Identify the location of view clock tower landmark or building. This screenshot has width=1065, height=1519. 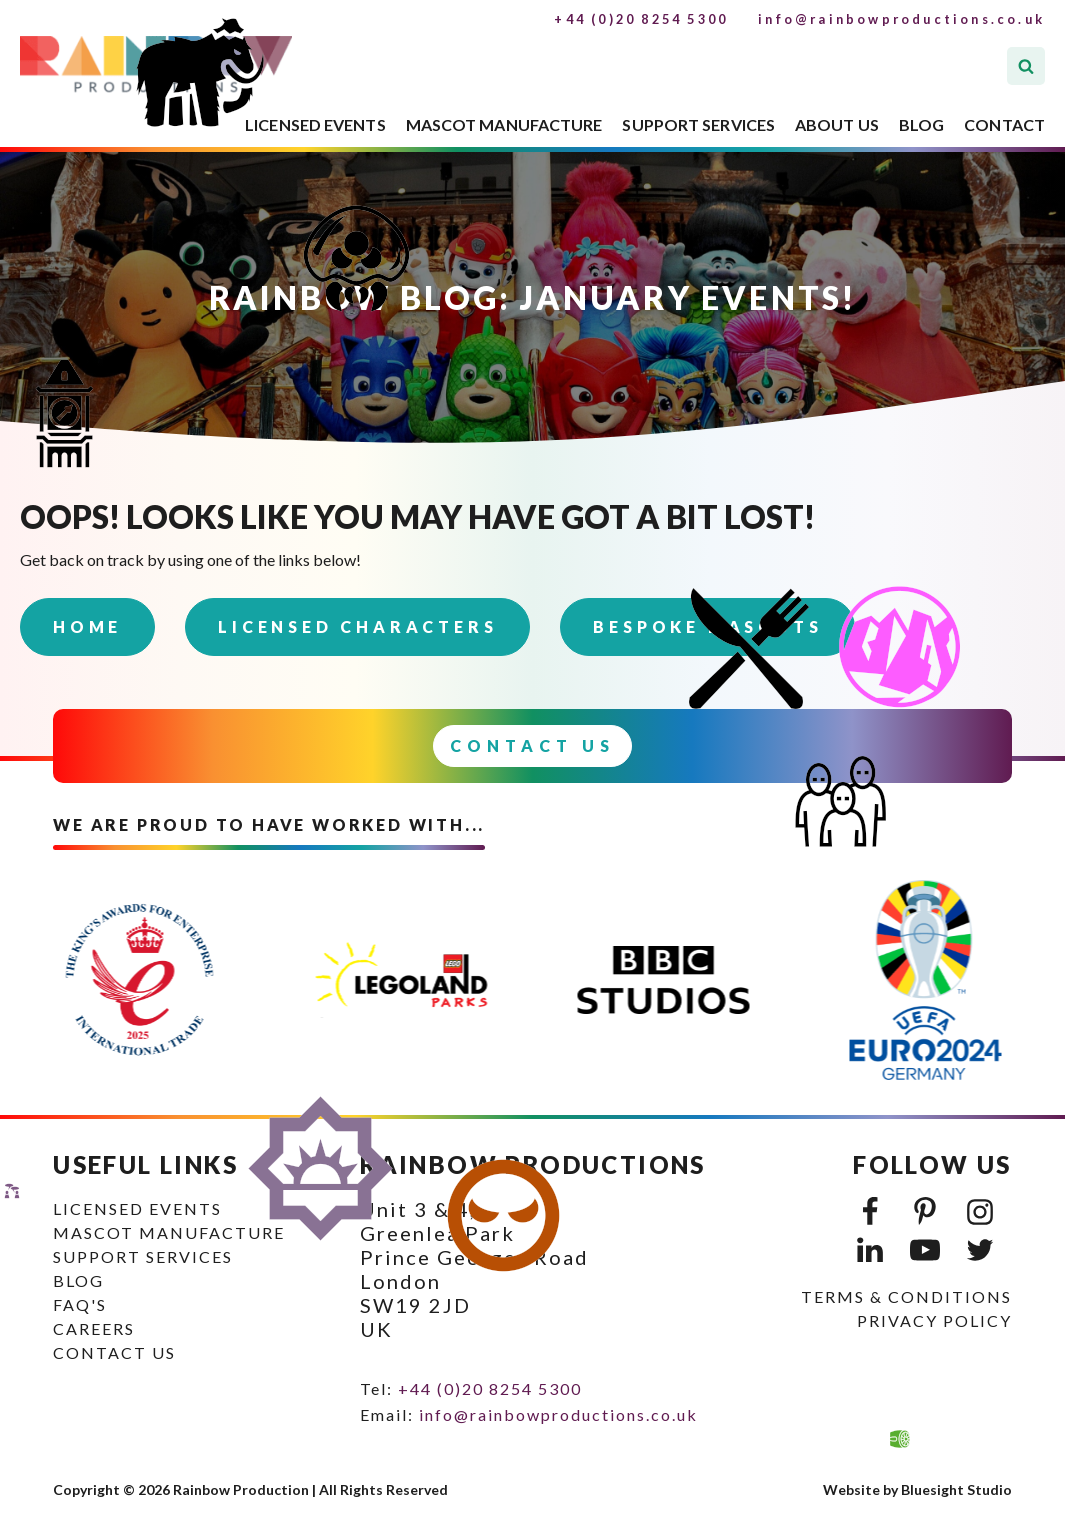
(64, 413).